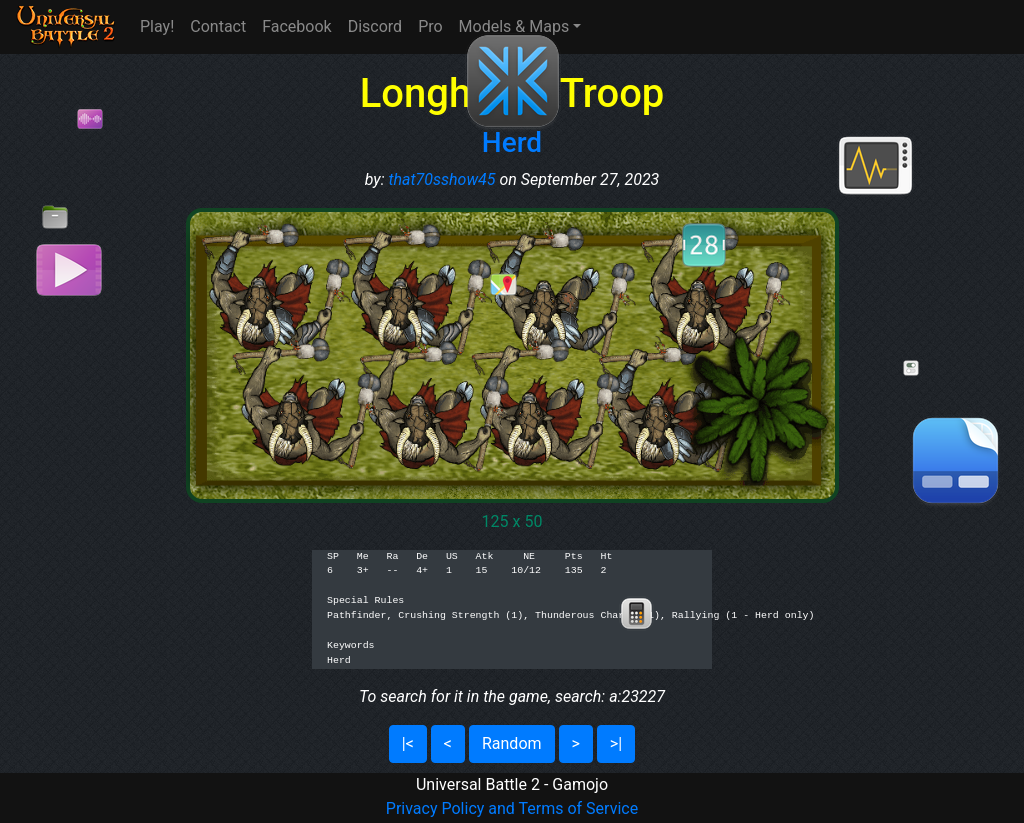 The image size is (1024, 823). What do you see at coordinates (636, 613) in the screenshot?
I see `open the calculator app` at bounding box center [636, 613].